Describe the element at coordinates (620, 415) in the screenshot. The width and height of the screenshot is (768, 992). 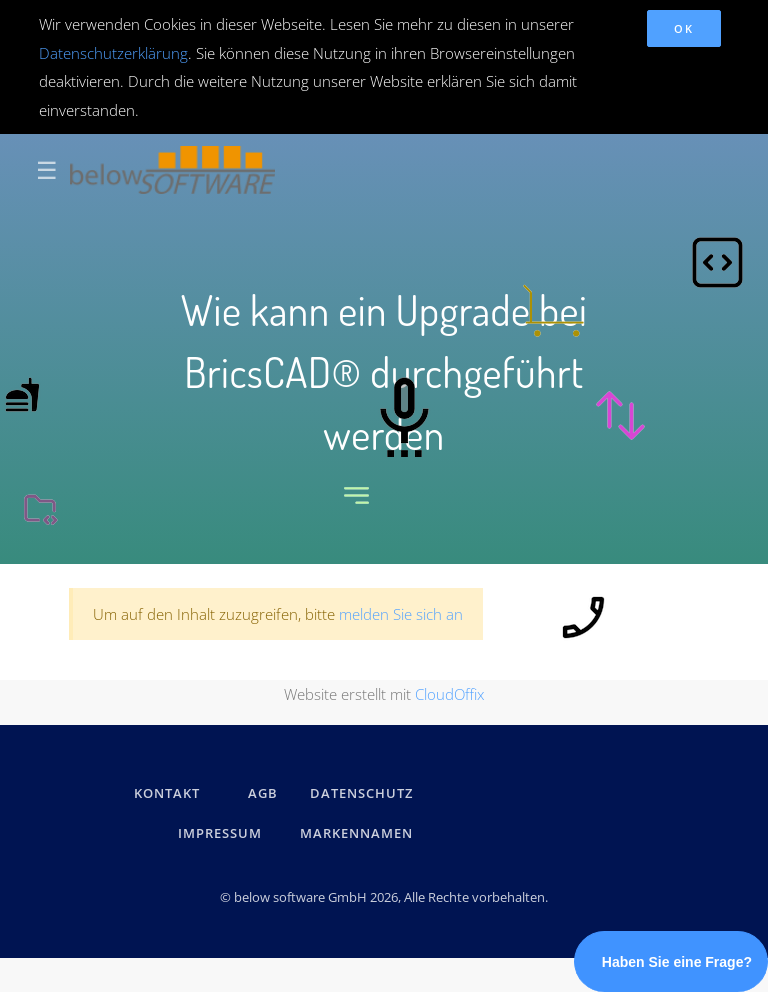
I see `sort items in ascending or descending order` at that location.